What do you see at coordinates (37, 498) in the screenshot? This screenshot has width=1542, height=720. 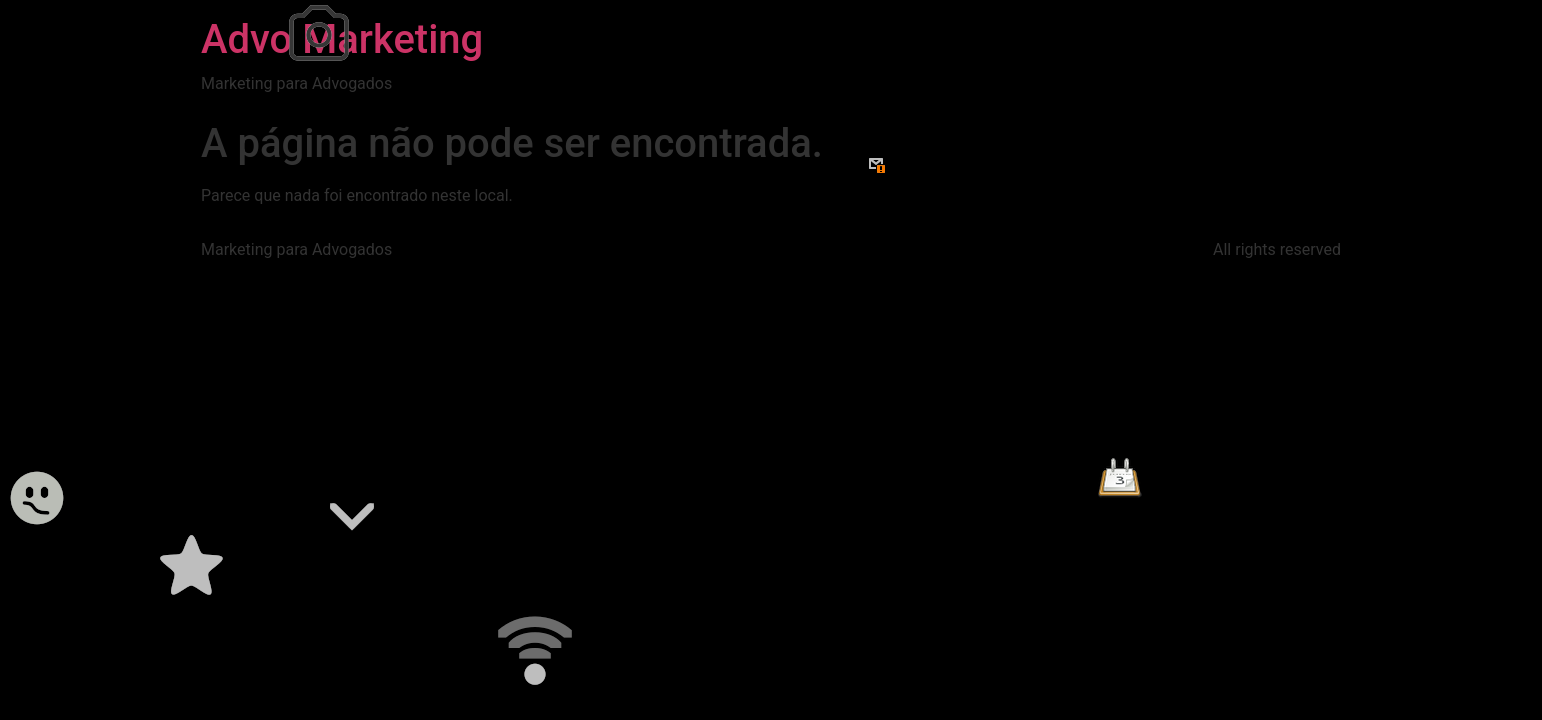 I see `indicates confusion or uncertainty about an action` at bounding box center [37, 498].